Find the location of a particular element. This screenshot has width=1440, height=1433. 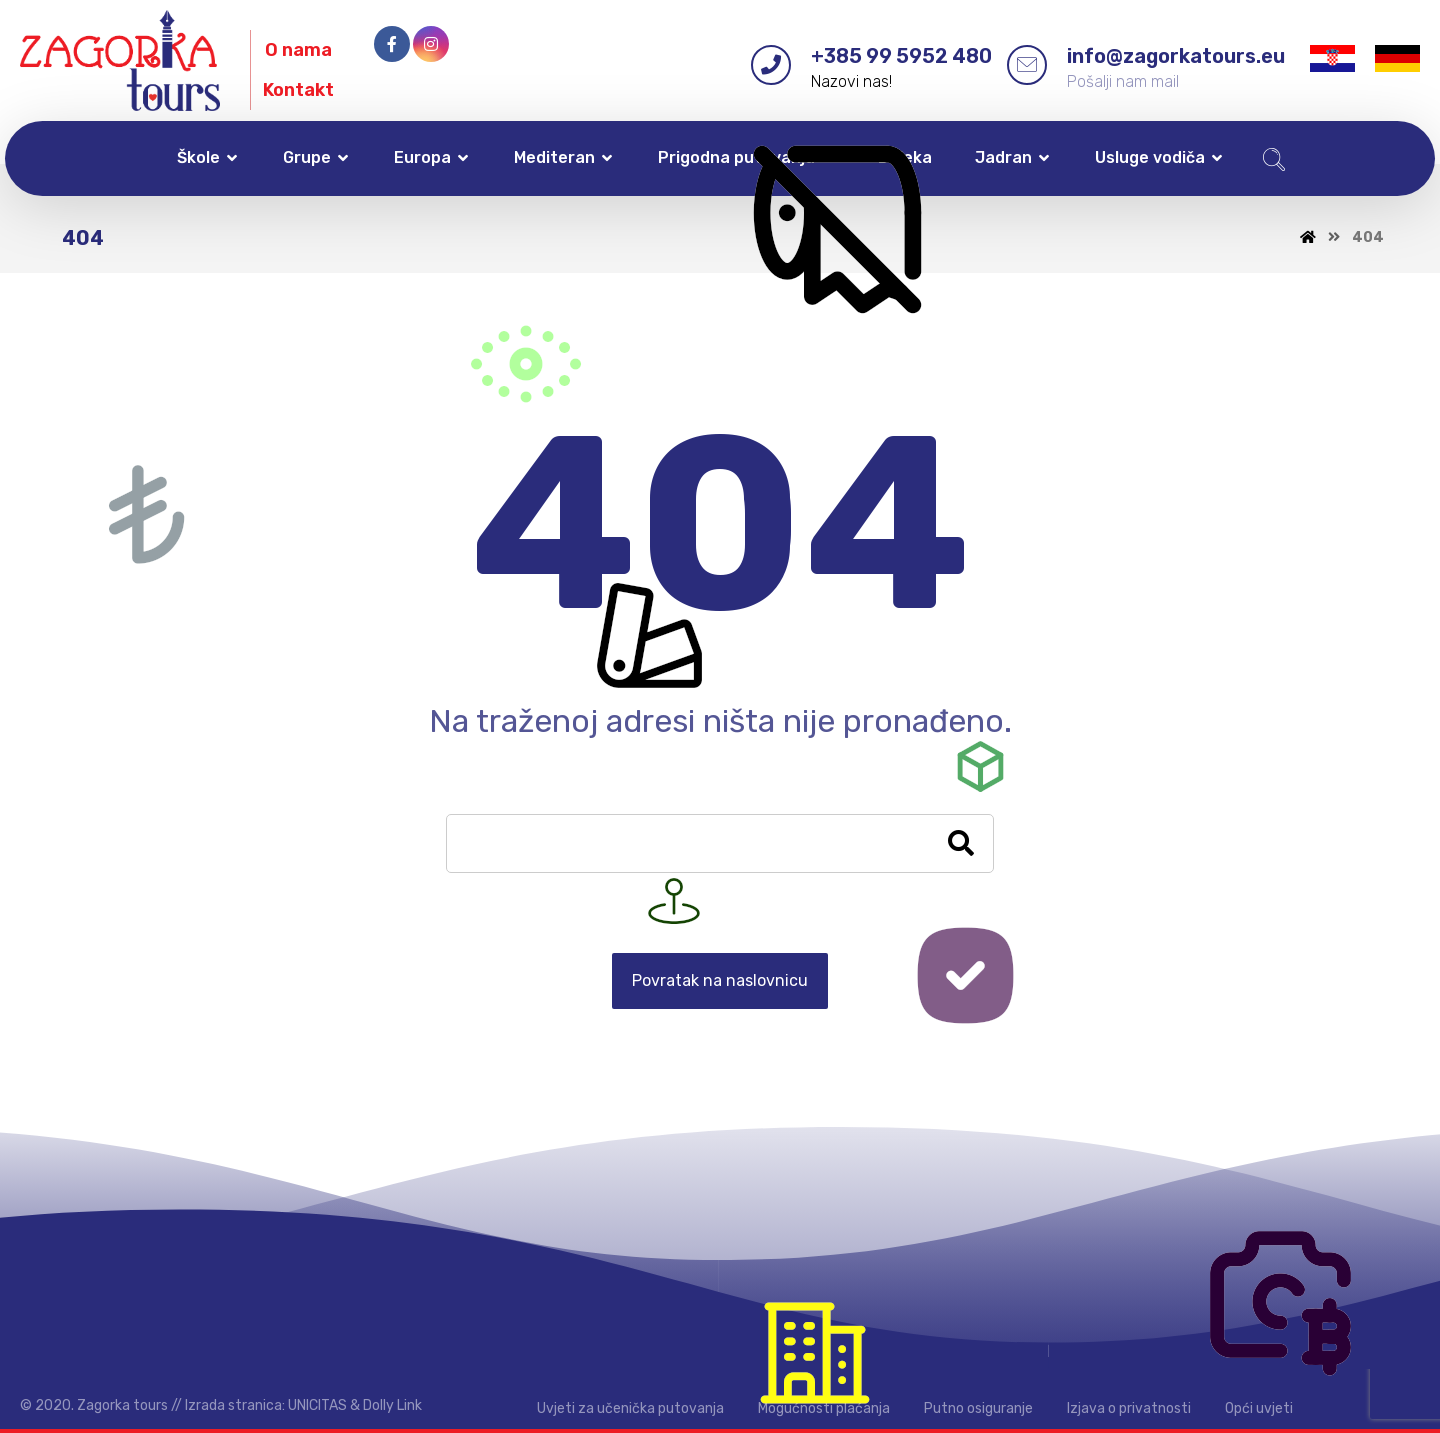

preview mode with limited visibility is located at coordinates (526, 364).